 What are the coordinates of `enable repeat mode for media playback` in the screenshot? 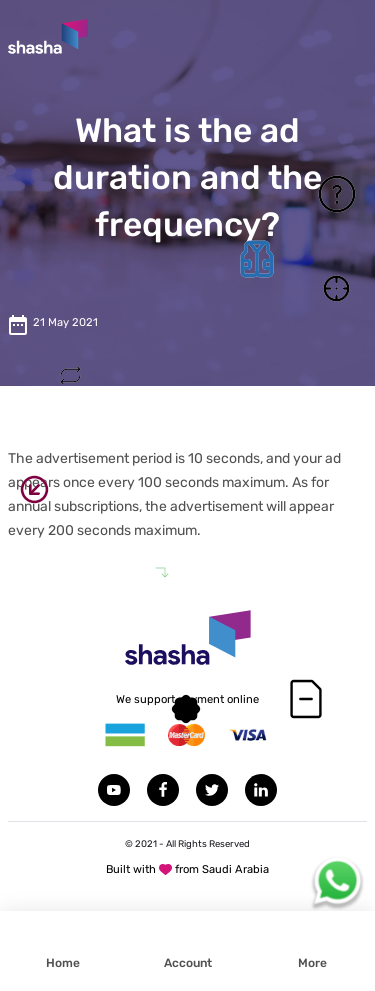 It's located at (70, 375).